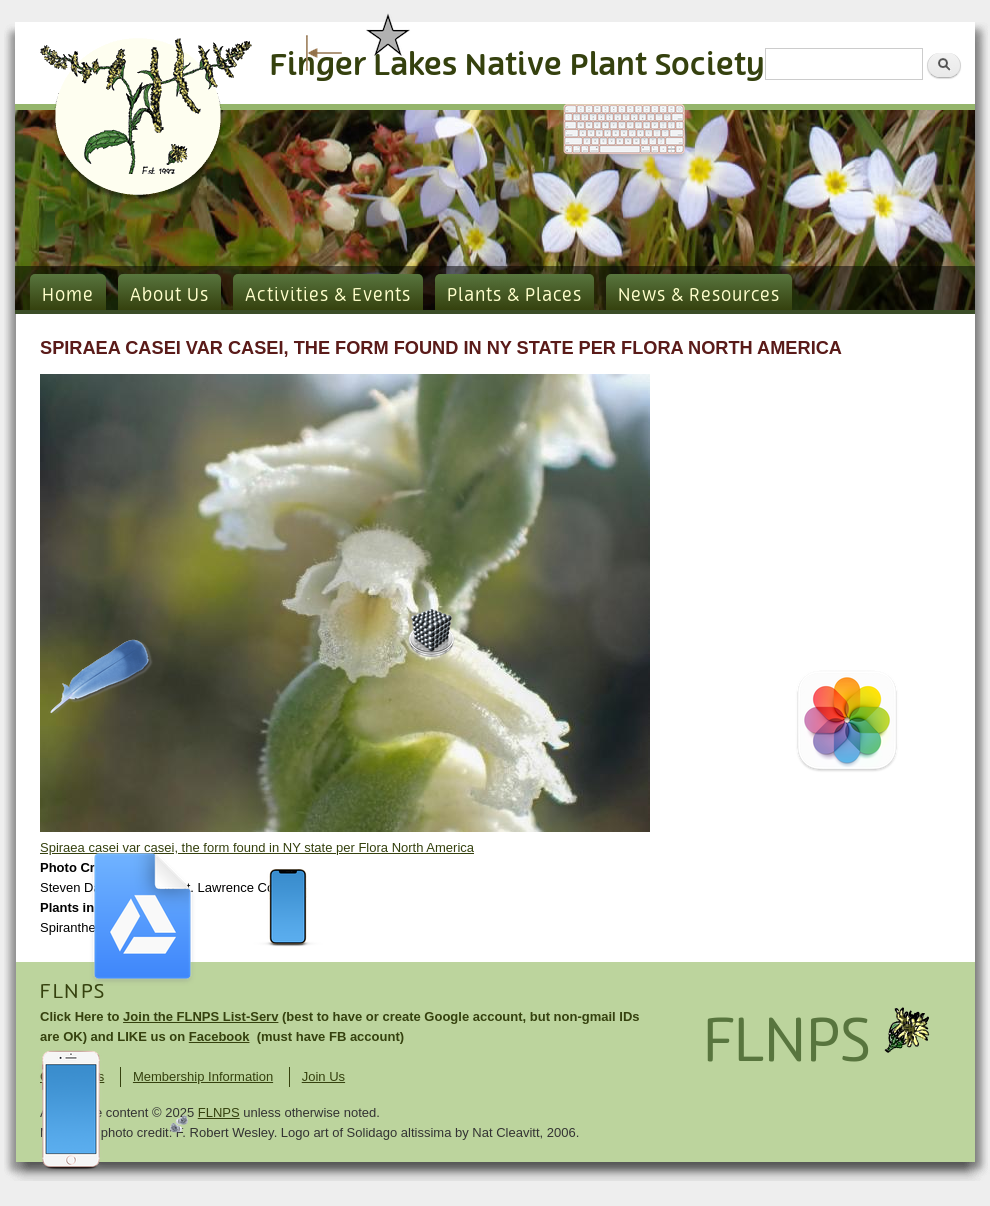  Describe the element at coordinates (324, 53) in the screenshot. I see `go to the first item in a list or sequence` at that location.